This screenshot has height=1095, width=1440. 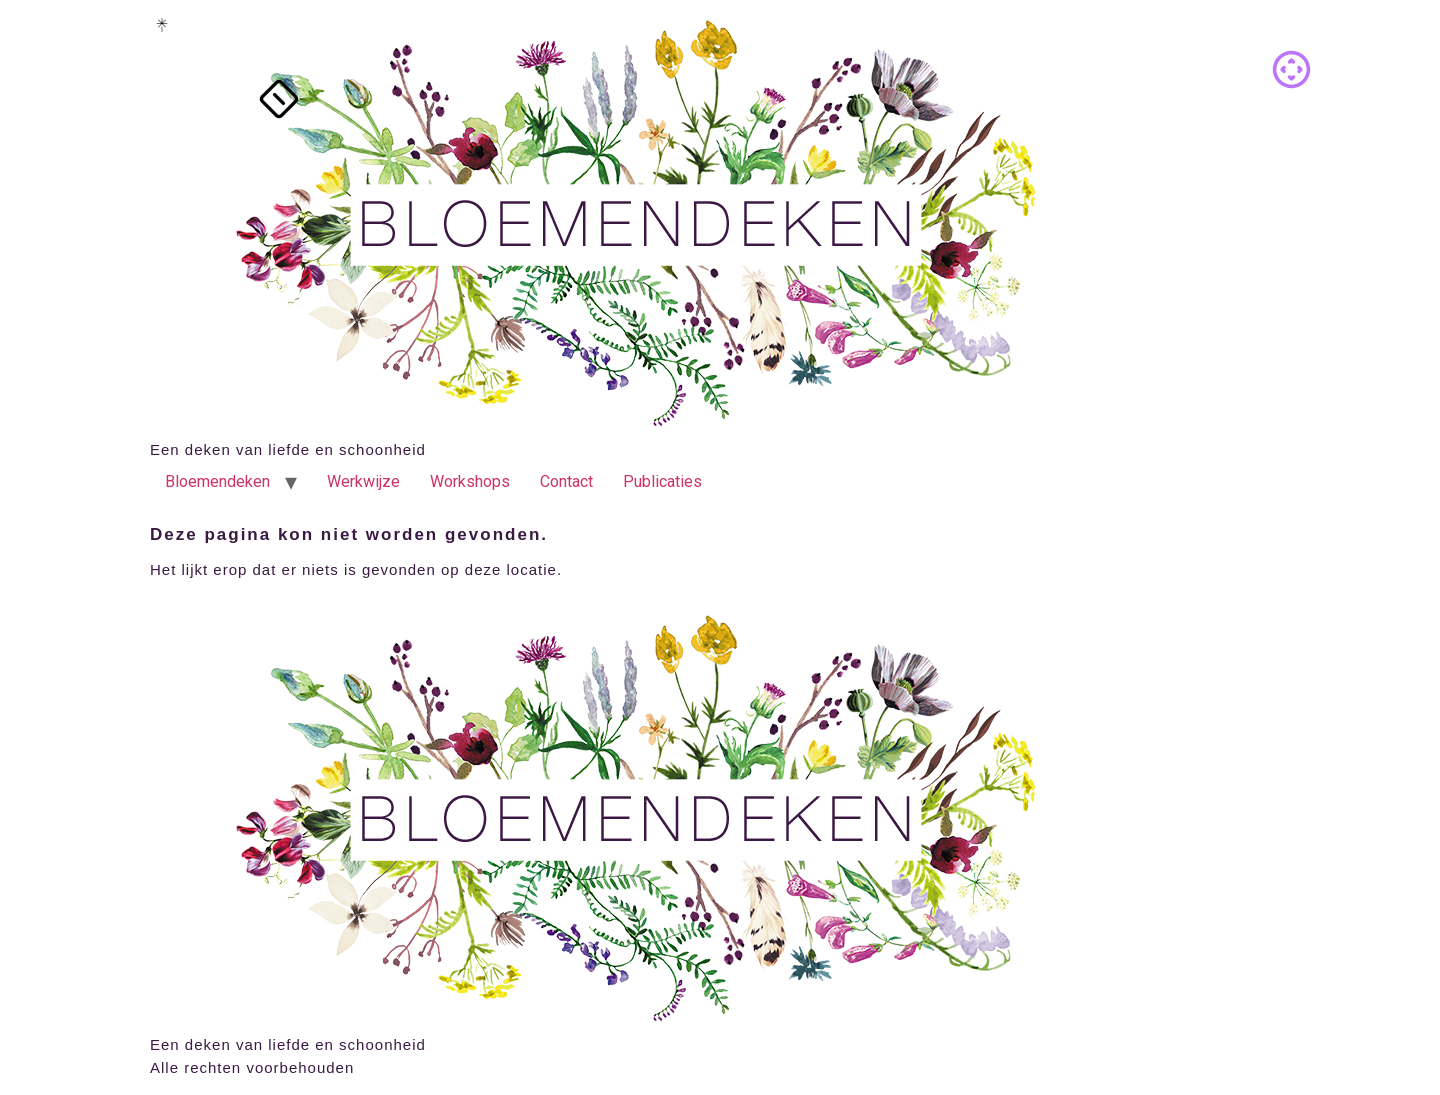 What do you see at coordinates (1291, 69) in the screenshot?
I see `navigate or pan in multiple directions` at bounding box center [1291, 69].